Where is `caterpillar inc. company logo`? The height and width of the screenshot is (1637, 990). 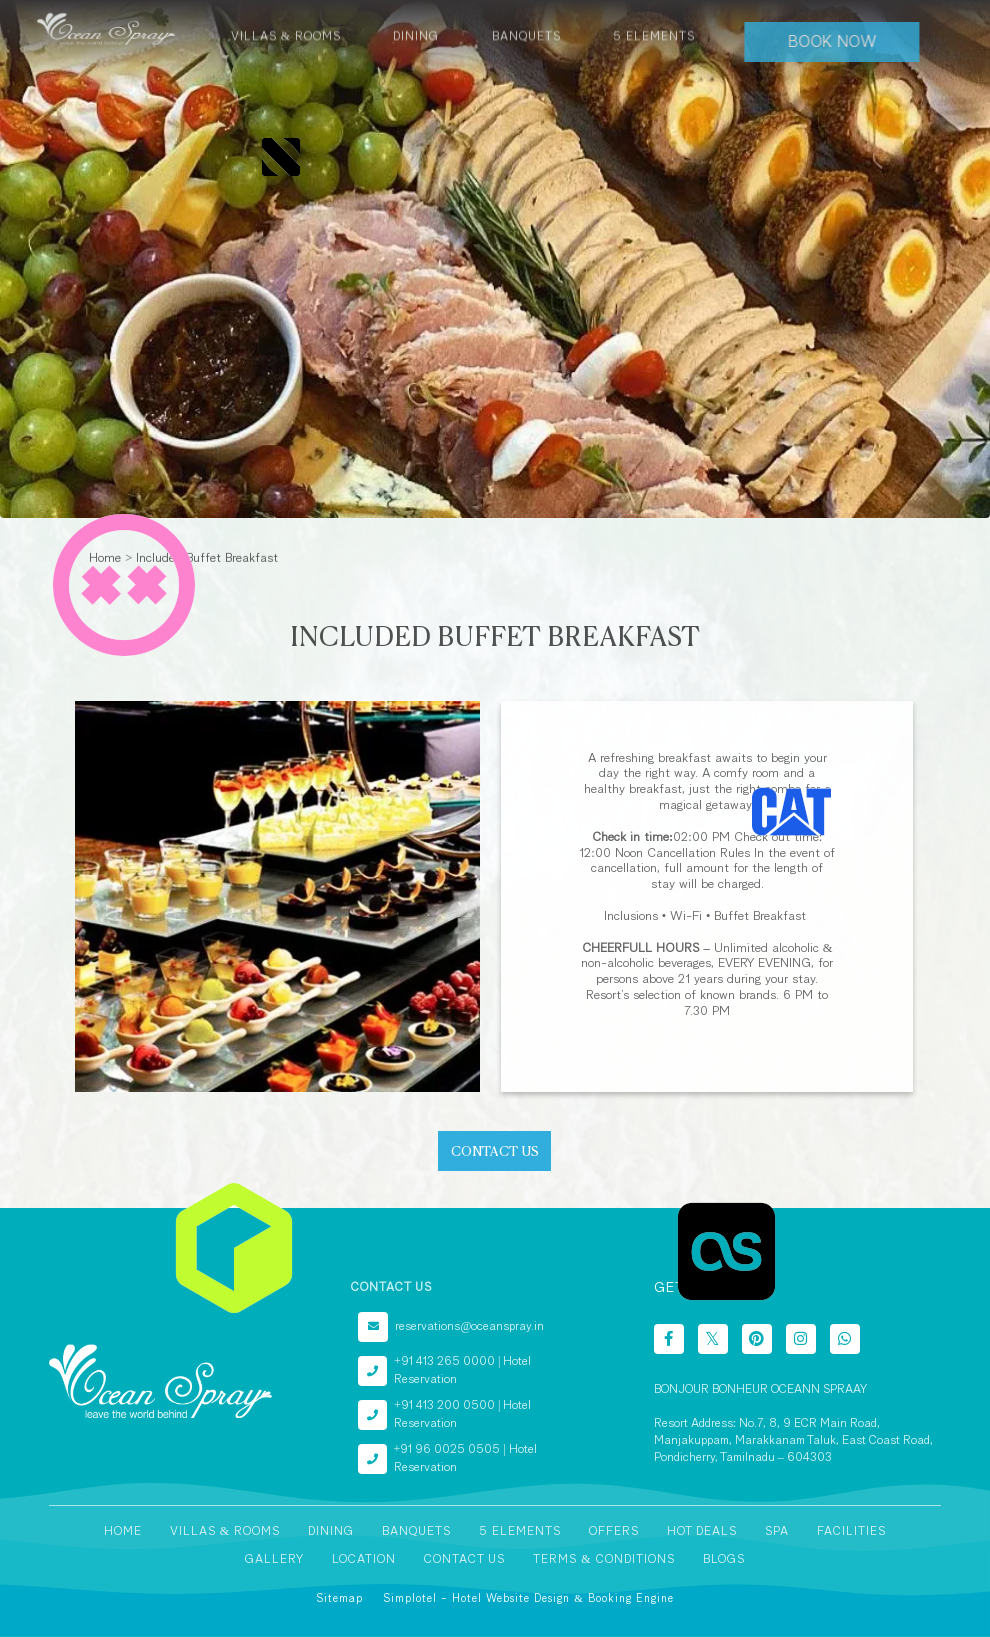 caterpillar inc. company logo is located at coordinates (791, 811).